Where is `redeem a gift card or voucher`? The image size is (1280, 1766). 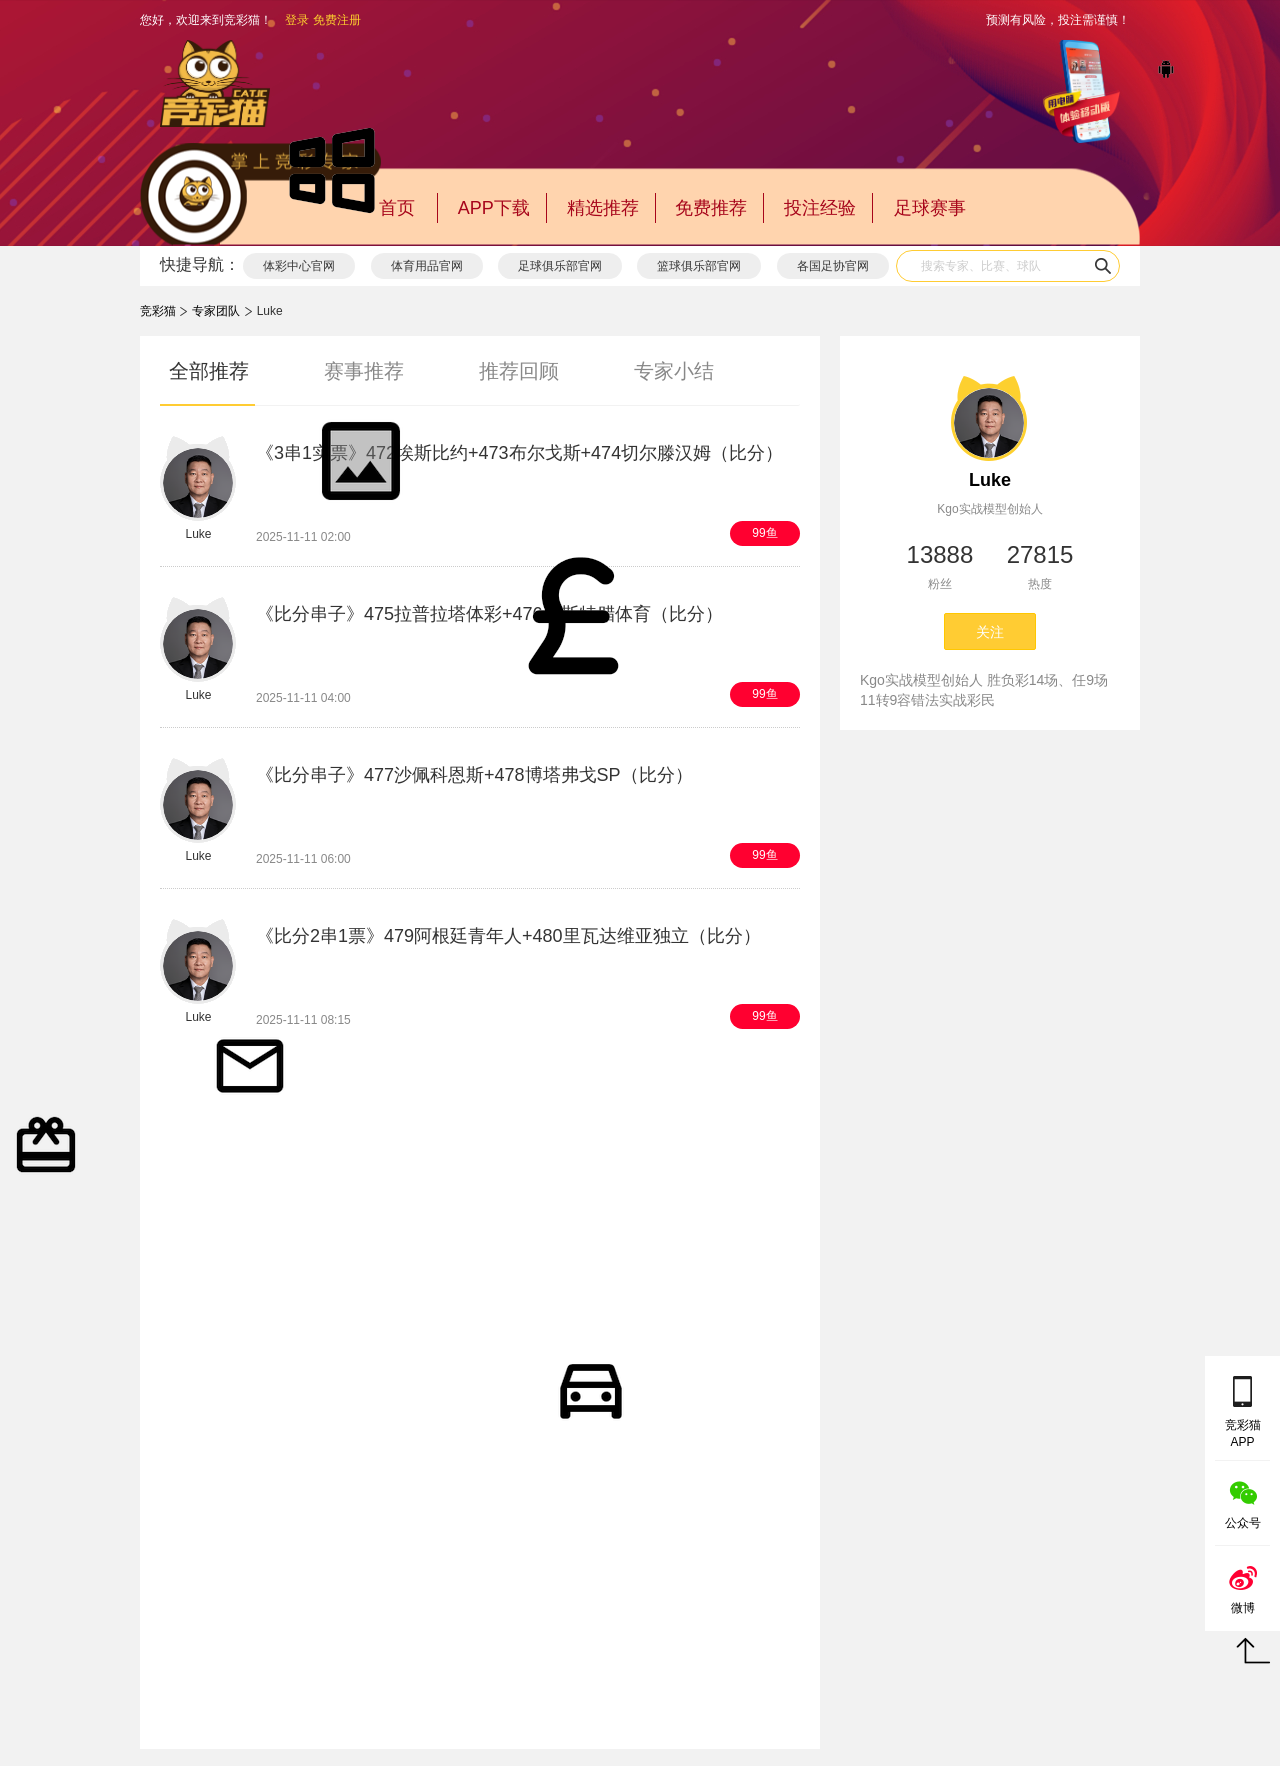 redeem a gift card or voucher is located at coordinates (46, 1146).